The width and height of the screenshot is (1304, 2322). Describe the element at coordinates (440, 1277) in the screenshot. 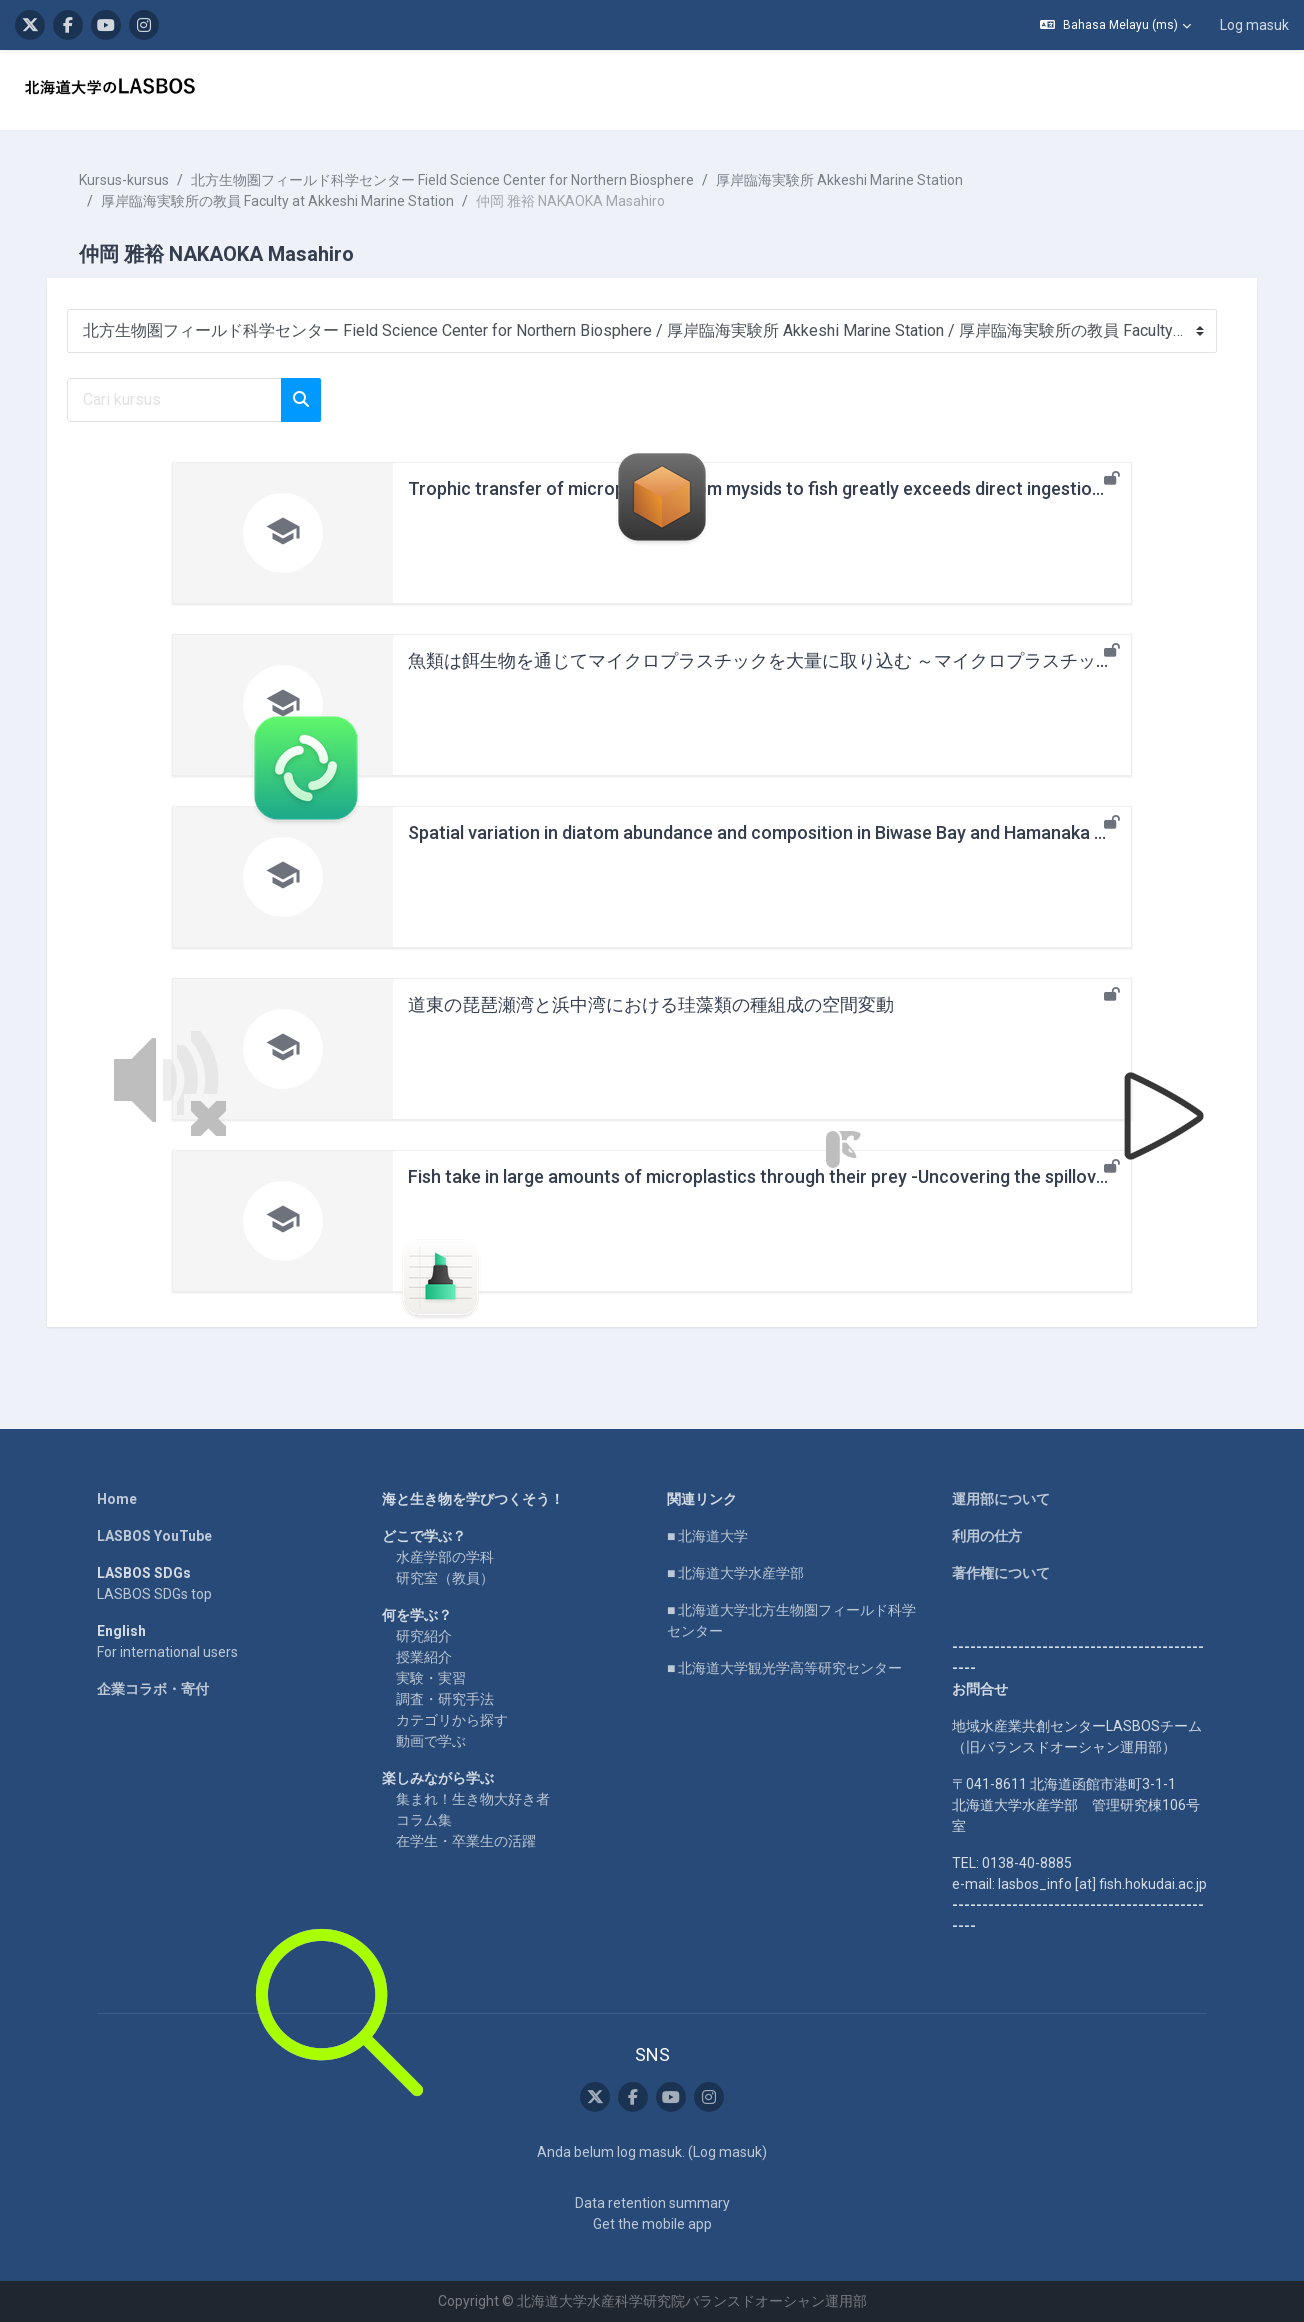

I see `open marker app for highlighting and annotating documents` at that location.